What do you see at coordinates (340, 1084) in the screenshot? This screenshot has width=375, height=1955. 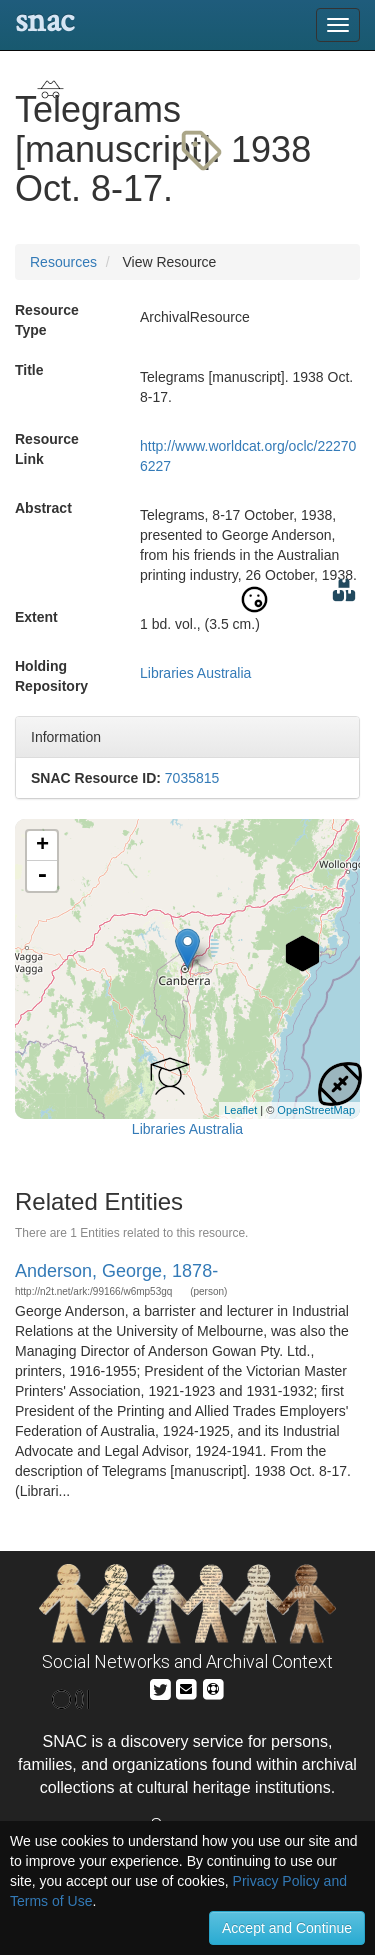 I see `view football scores or updates` at bounding box center [340, 1084].